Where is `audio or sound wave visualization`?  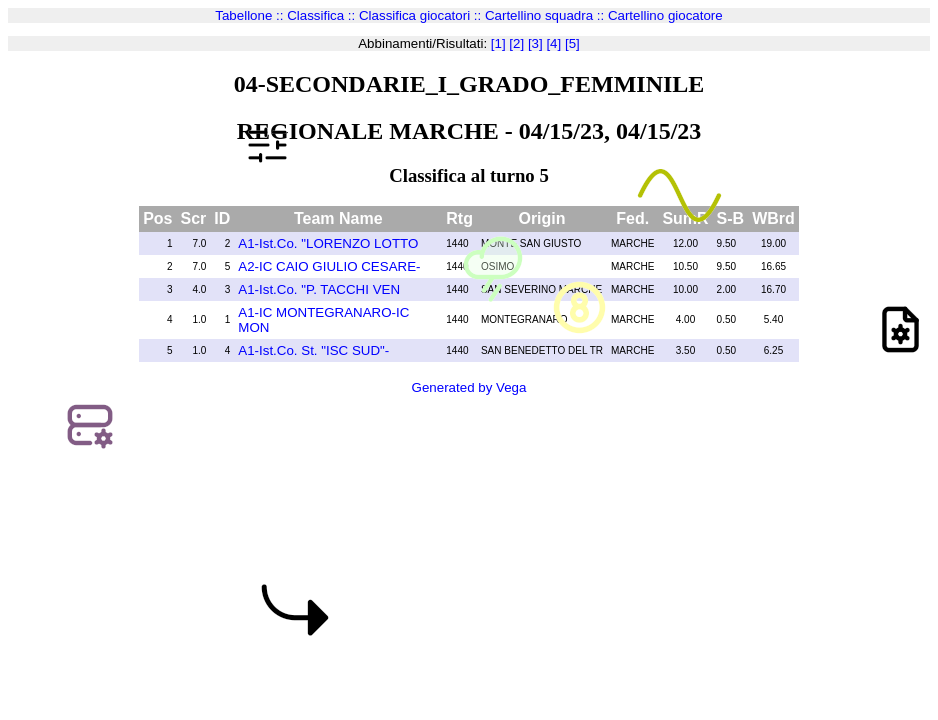 audio or sound wave visualization is located at coordinates (679, 195).